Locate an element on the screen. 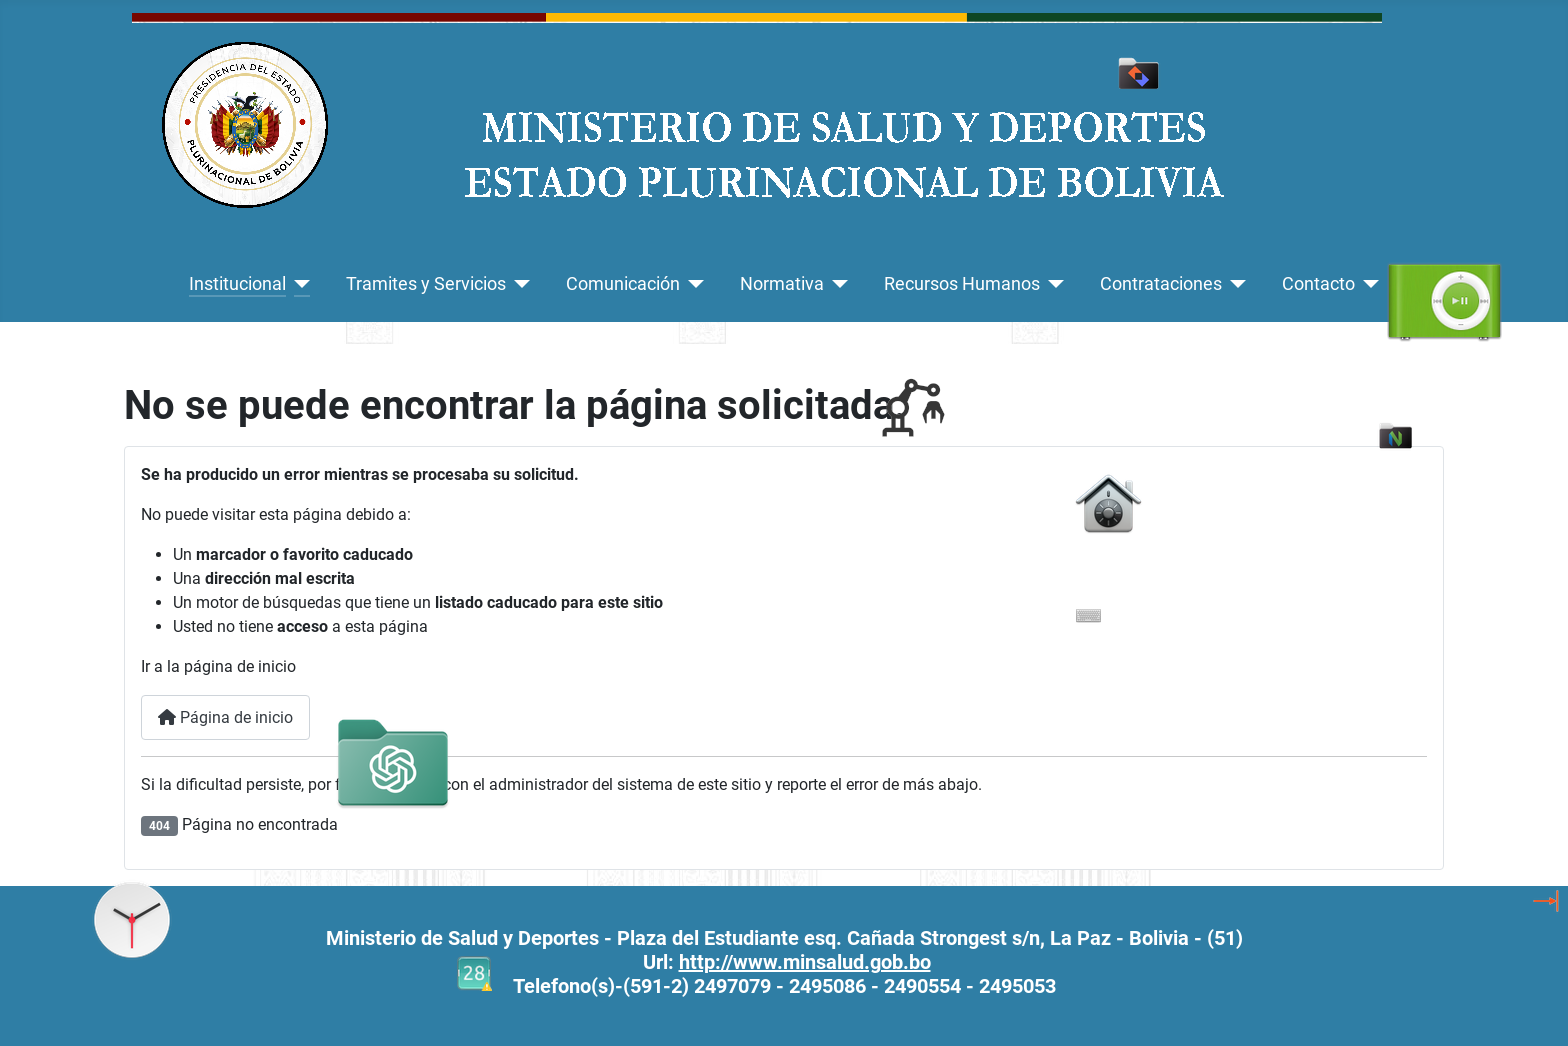 The width and height of the screenshot is (1568, 1046). indicates bluetooth keyboard connected is located at coordinates (1088, 615).